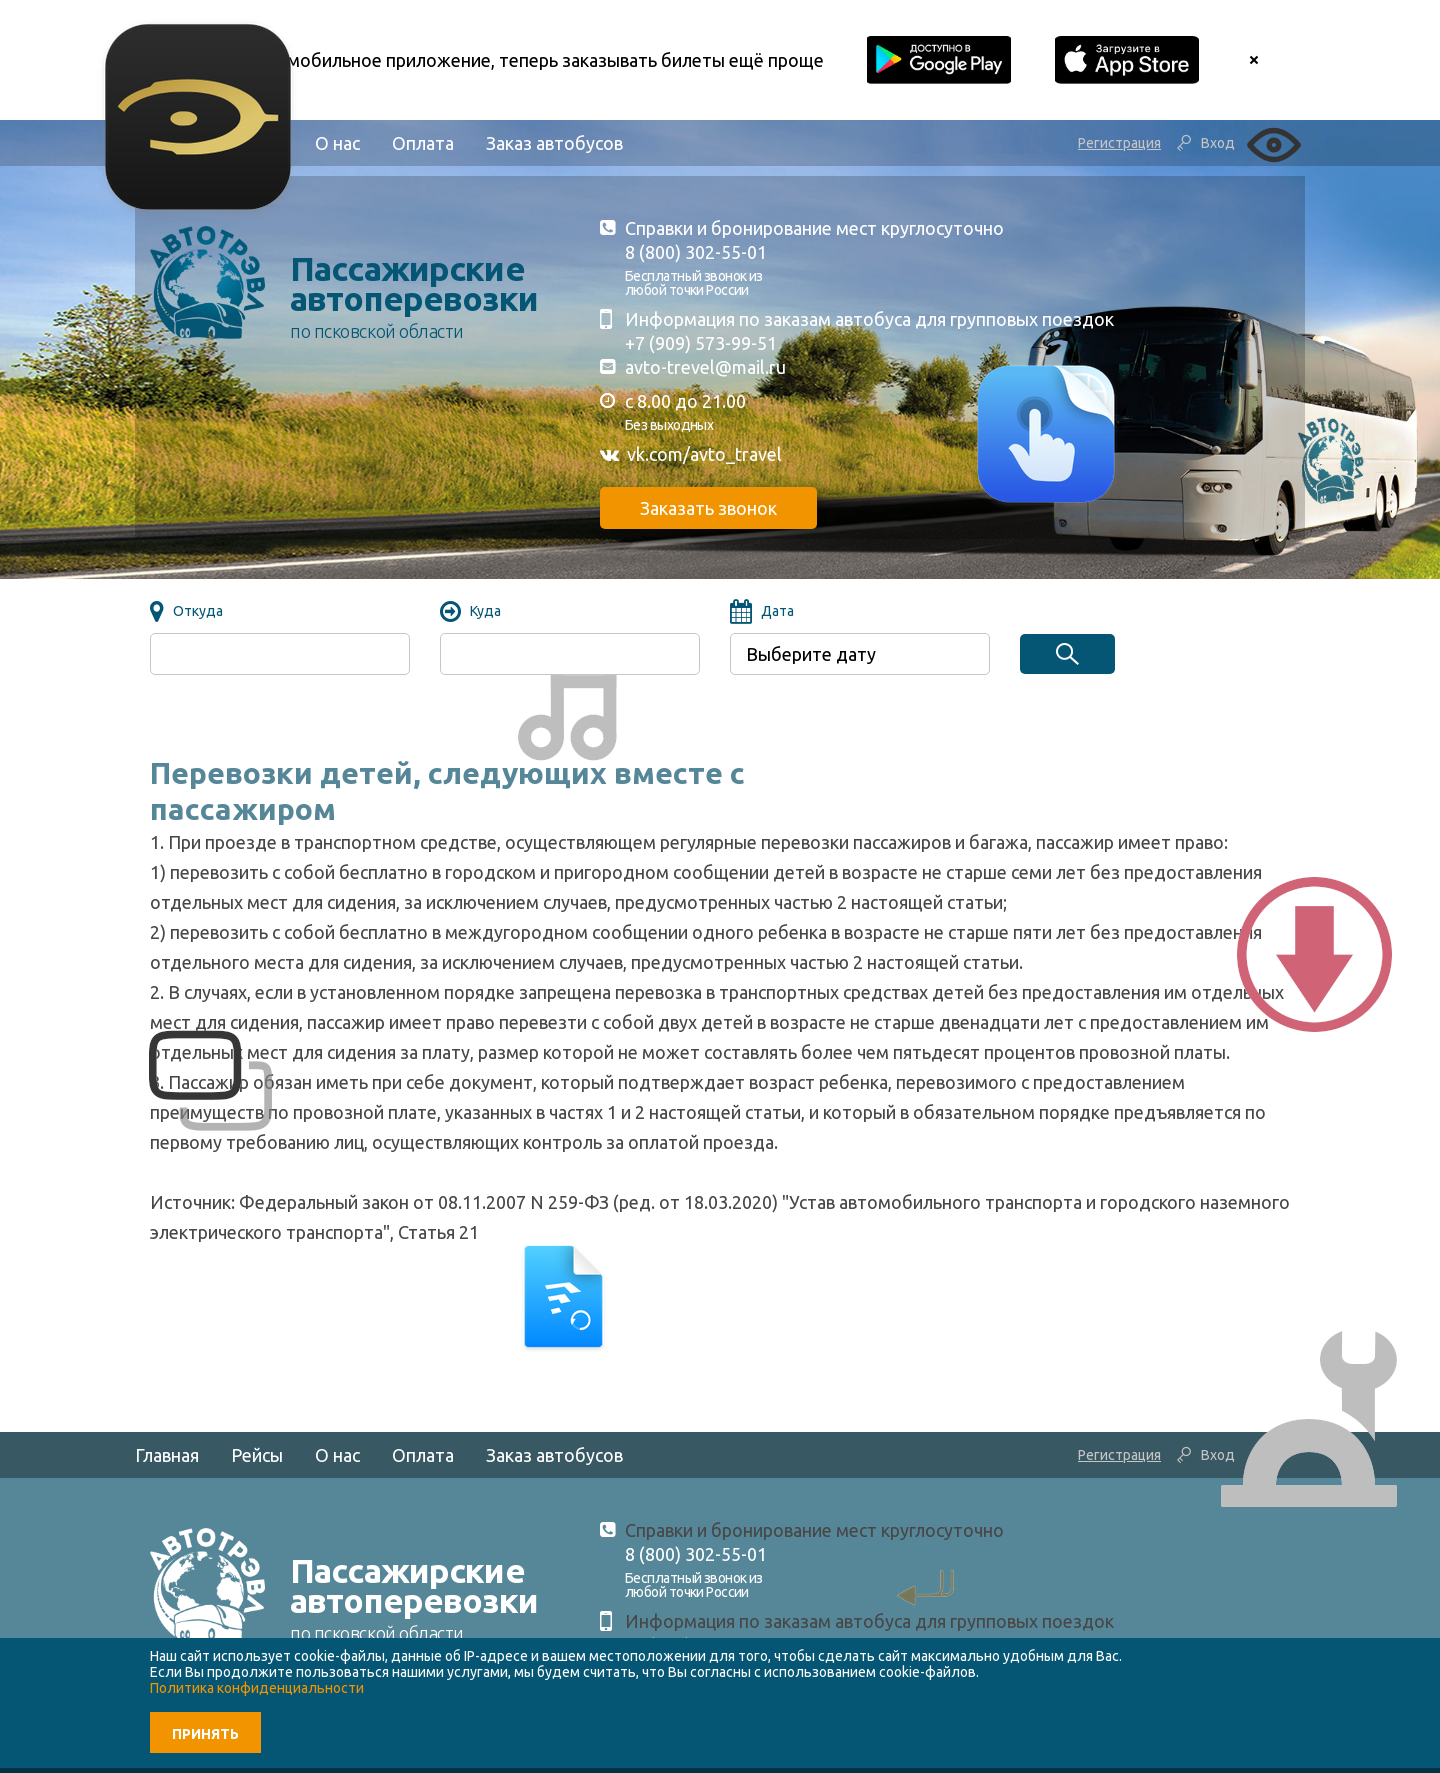 This screenshot has height=1773, width=1440. Describe the element at coordinates (1314, 954) in the screenshot. I see `download a file or resource` at that location.